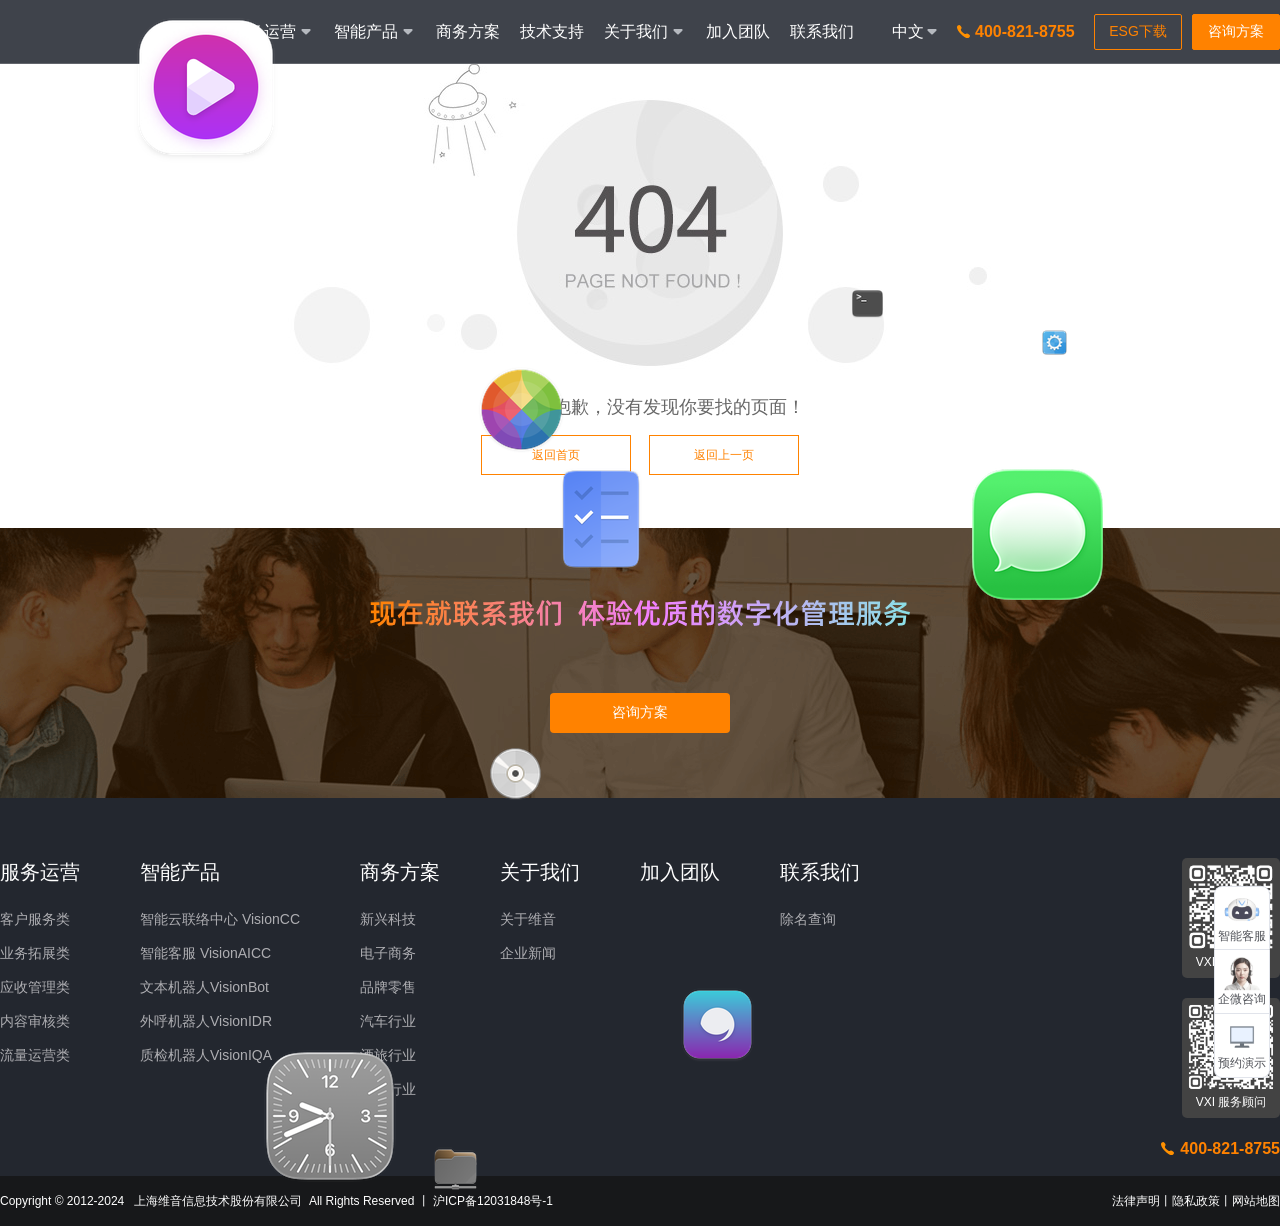 Image resolution: width=1280 pixels, height=1226 pixels. I want to click on open mplayer media player app, so click(206, 87).